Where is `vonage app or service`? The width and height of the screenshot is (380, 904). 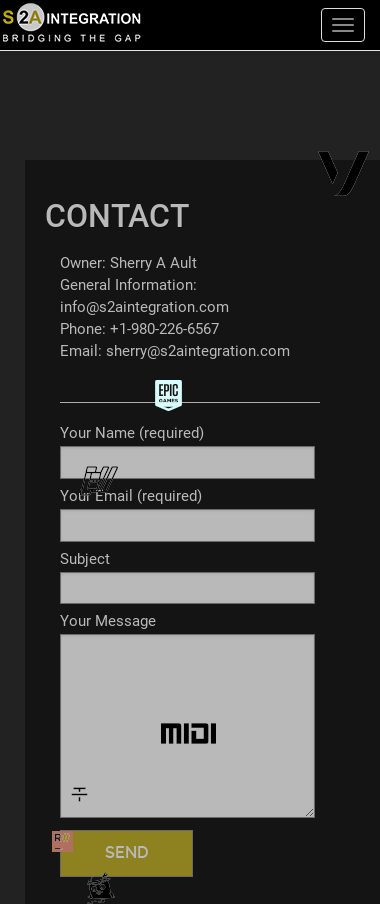
vonage app or service is located at coordinates (343, 173).